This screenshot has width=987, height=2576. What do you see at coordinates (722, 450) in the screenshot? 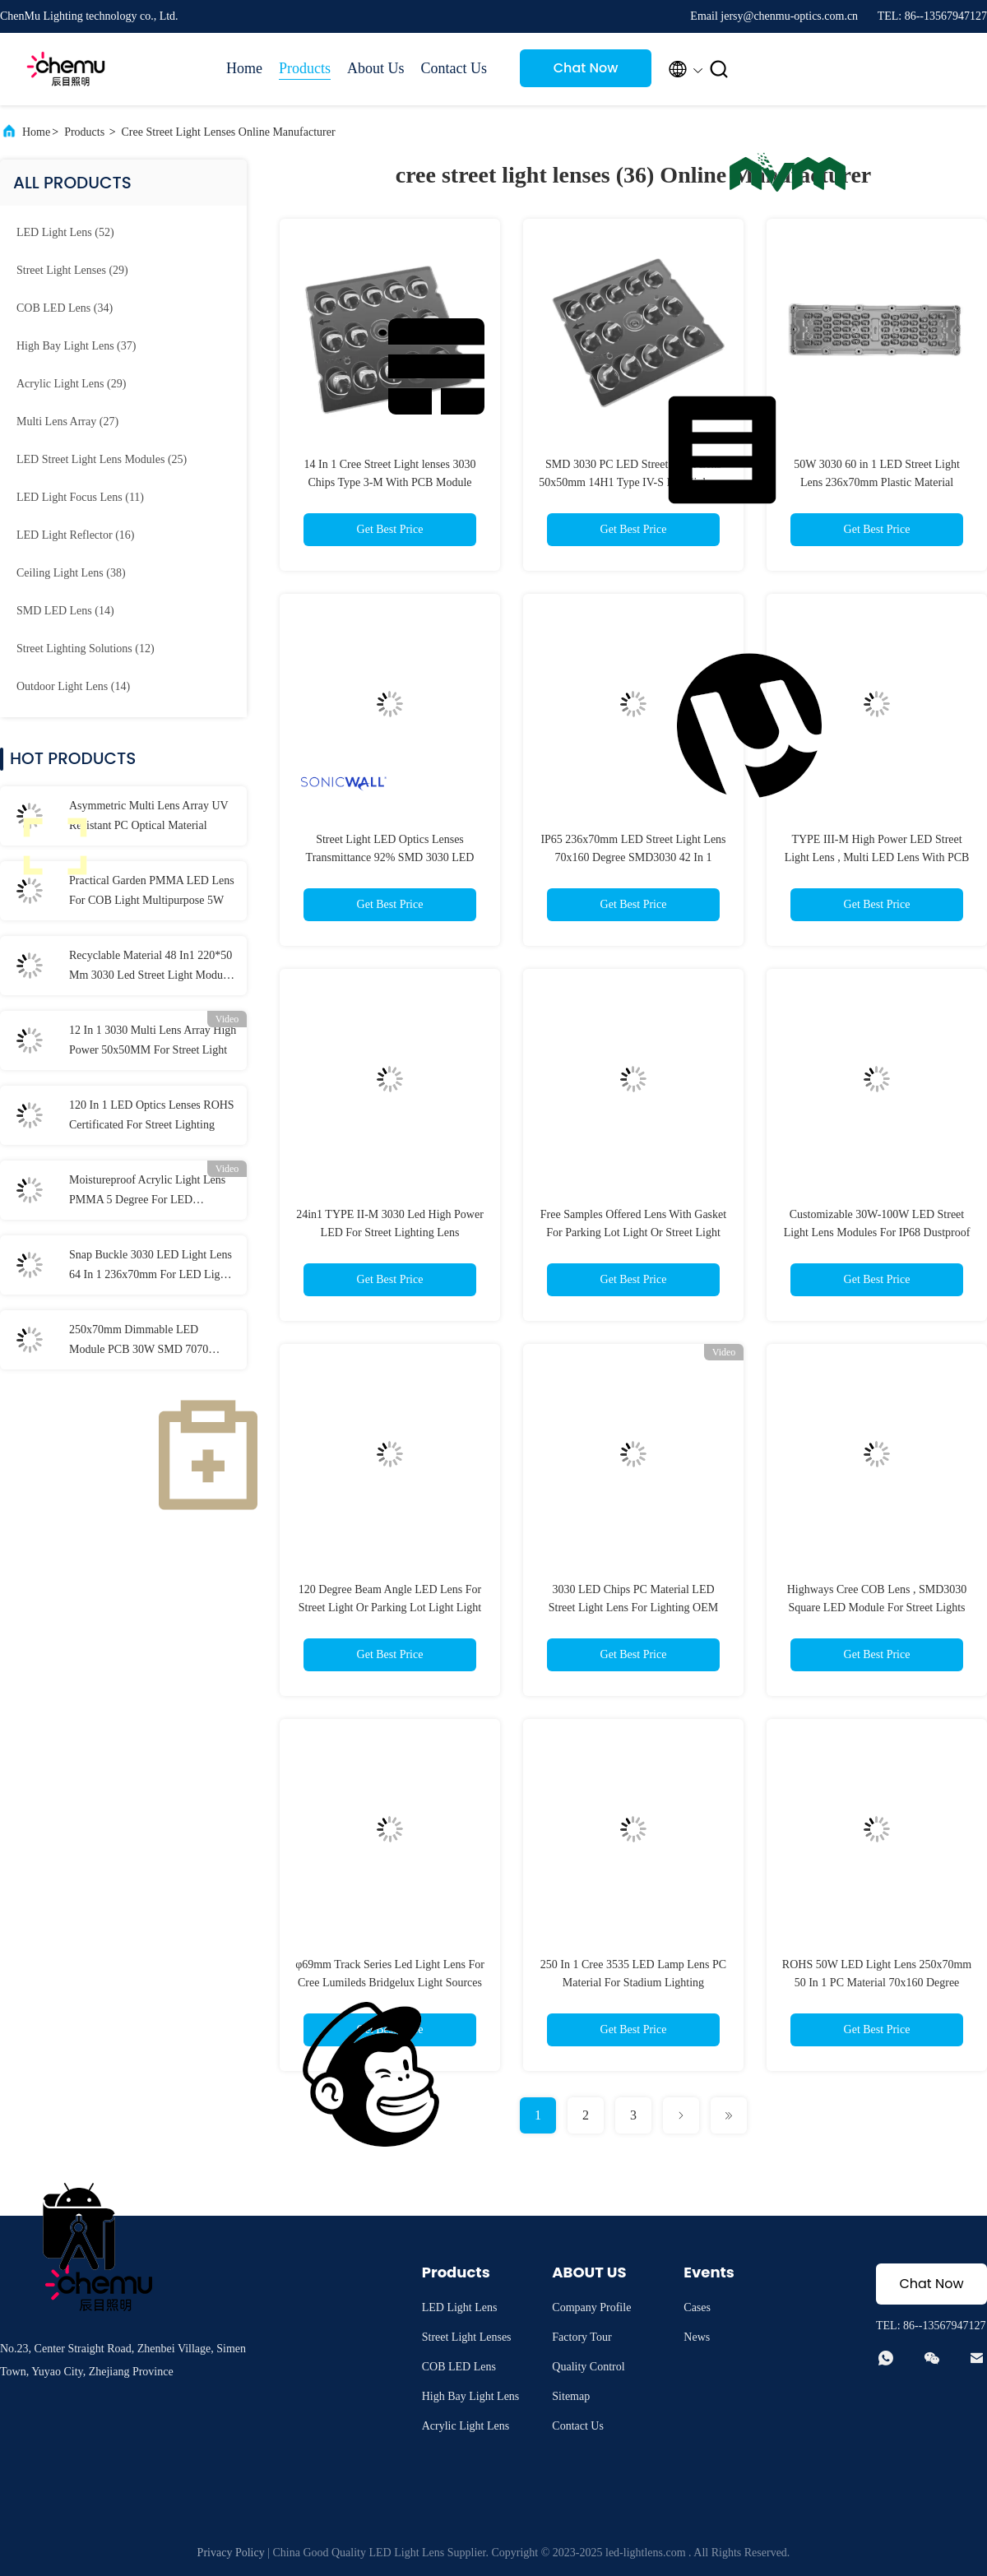
I see `switch to horizontal layout view` at bounding box center [722, 450].